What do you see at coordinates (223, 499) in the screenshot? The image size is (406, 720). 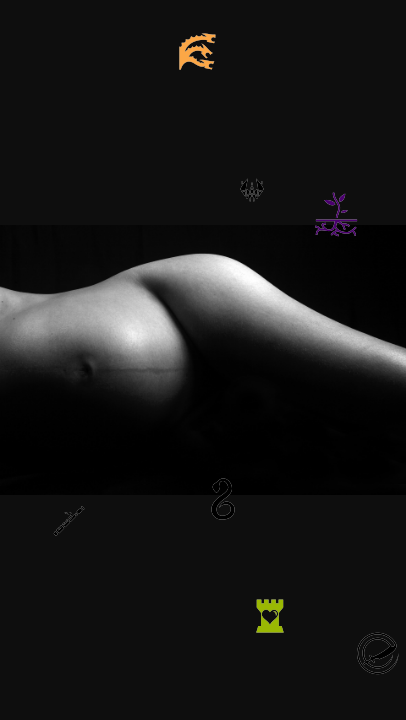 I see `indicates poison status effect on character` at bounding box center [223, 499].